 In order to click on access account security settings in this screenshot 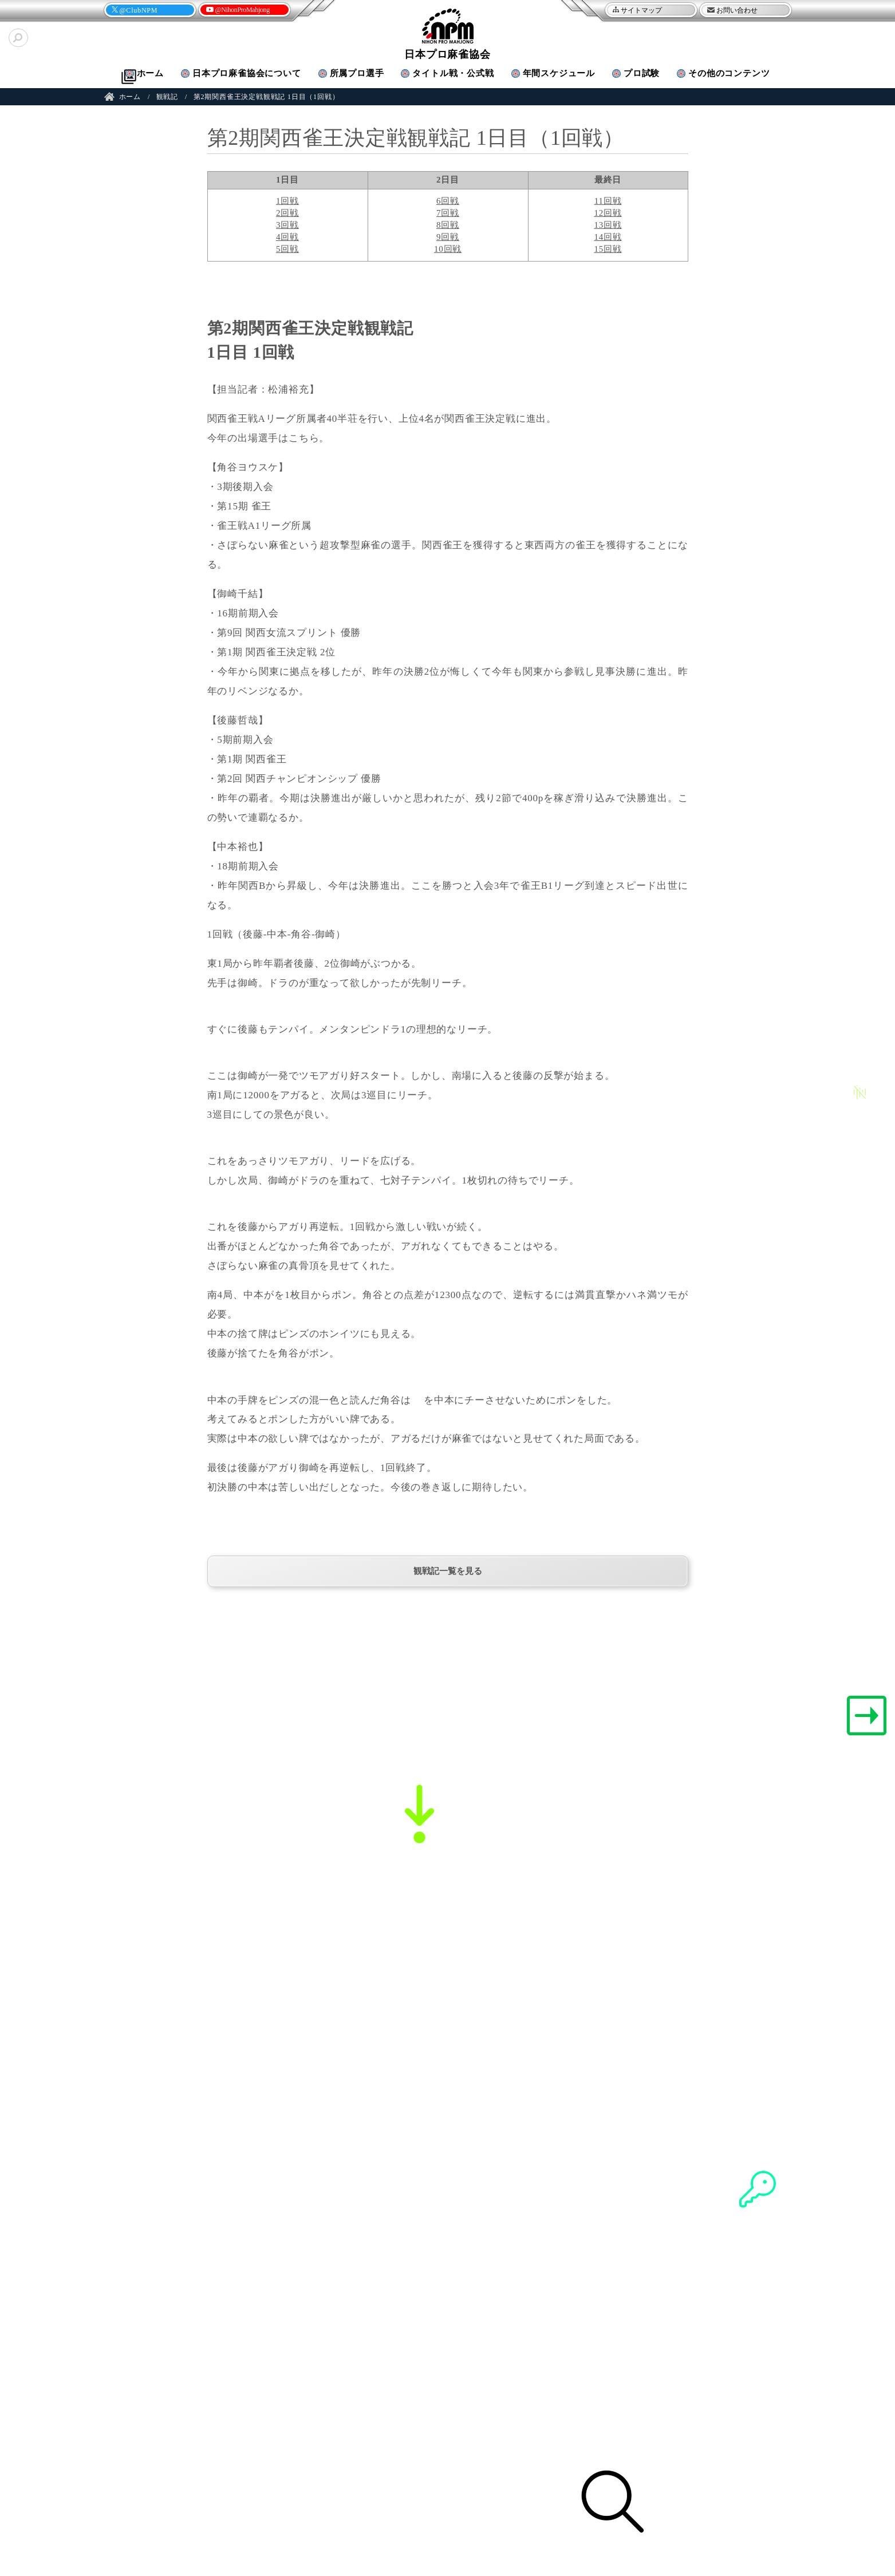, I will do `click(758, 2189)`.